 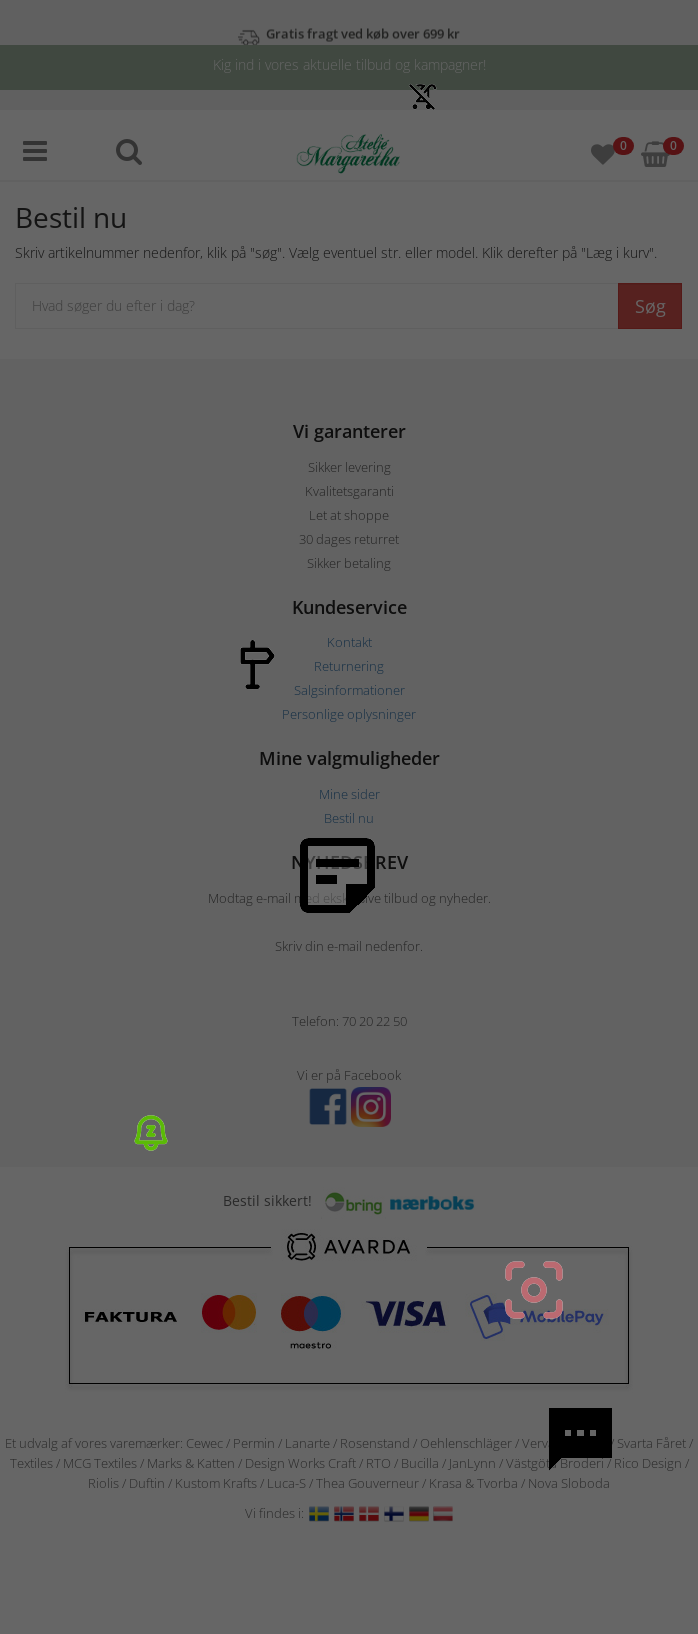 What do you see at coordinates (423, 96) in the screenshot?
I see `indicates strollers are not permitted in this area` at bounding box center [423, 96].